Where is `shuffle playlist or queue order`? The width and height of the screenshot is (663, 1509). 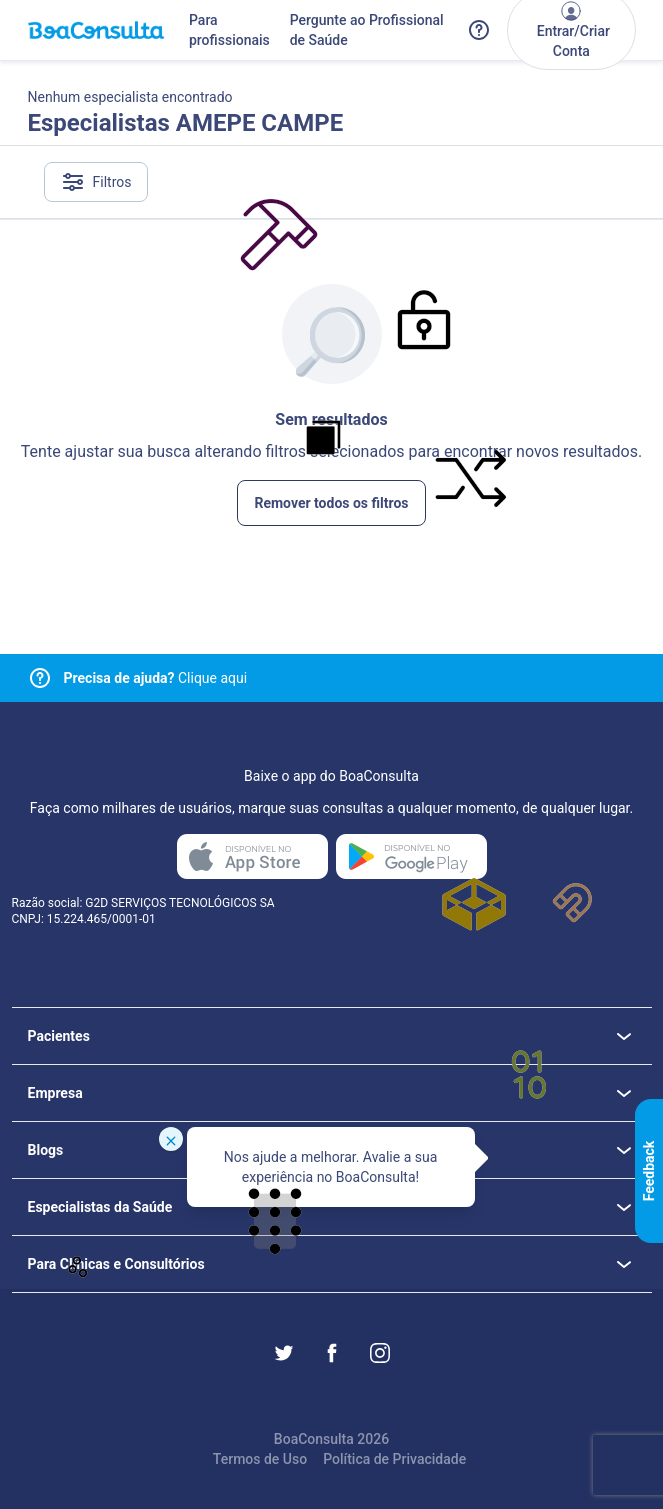
shuffle playlist or queue order is located at coordinates (469, 478).